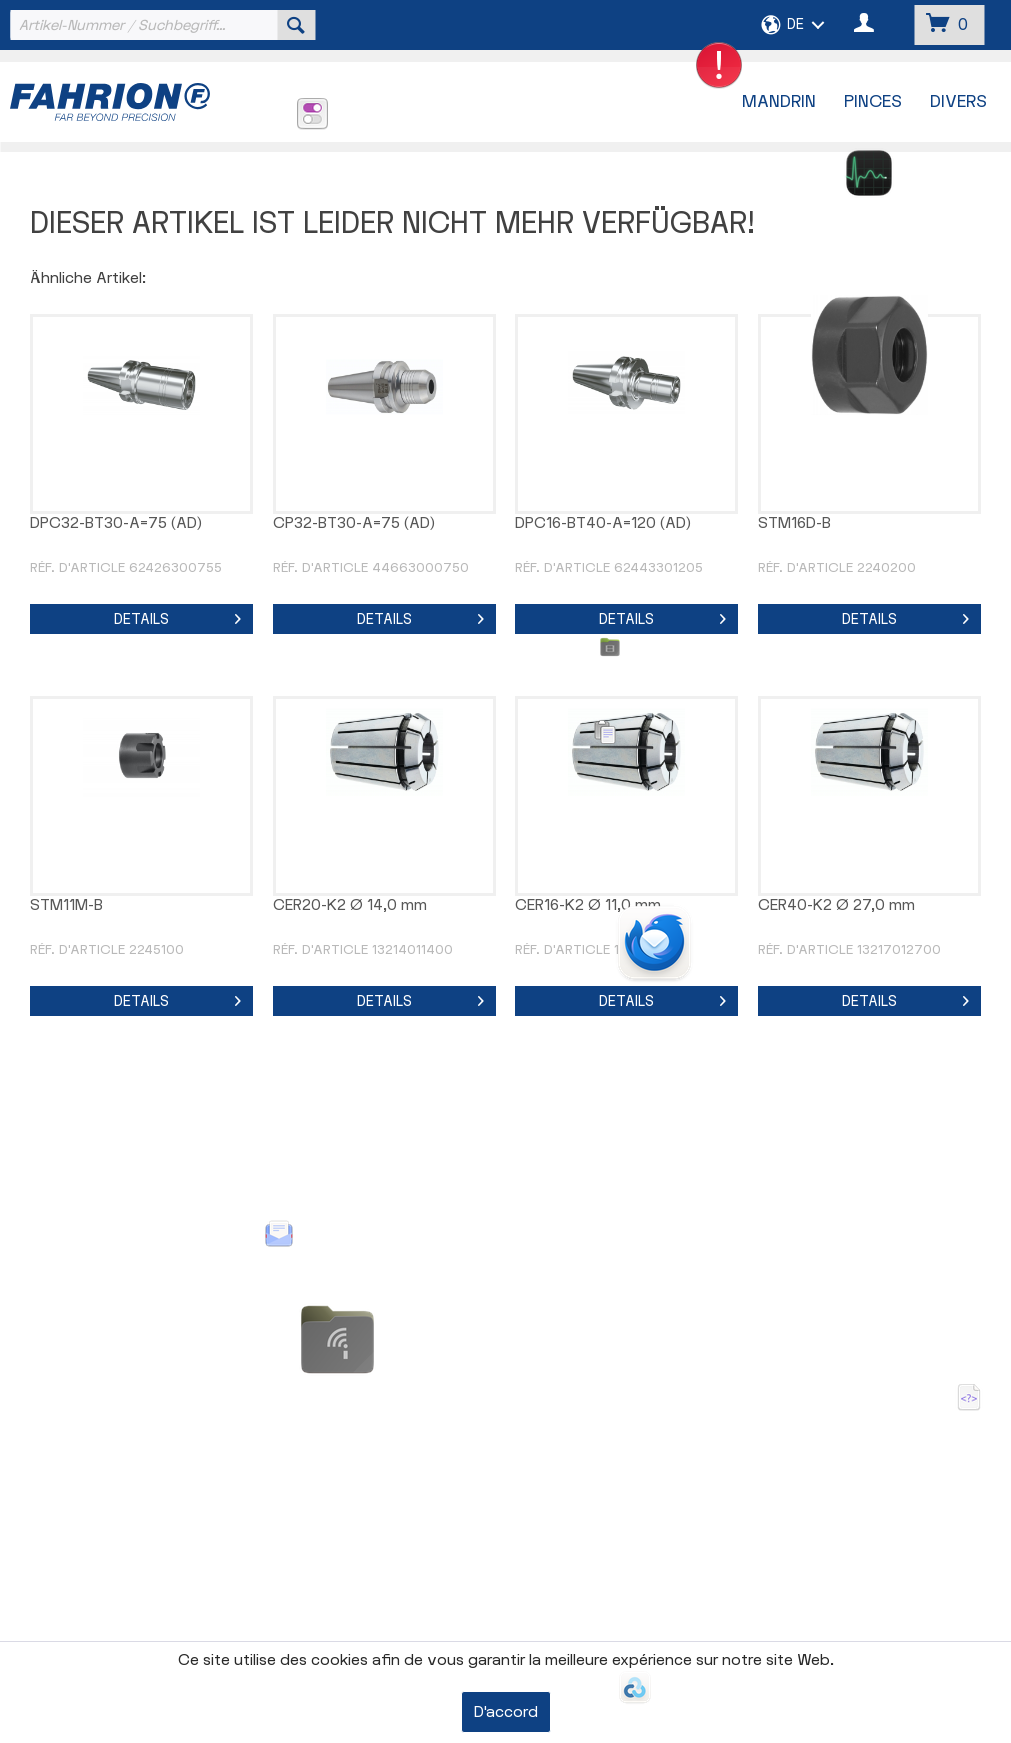  What do you see at coordinates (635, 1687) in the screenshot?
I see `open rclone browser for cloud storage management` at bounding box center [635, 1687].